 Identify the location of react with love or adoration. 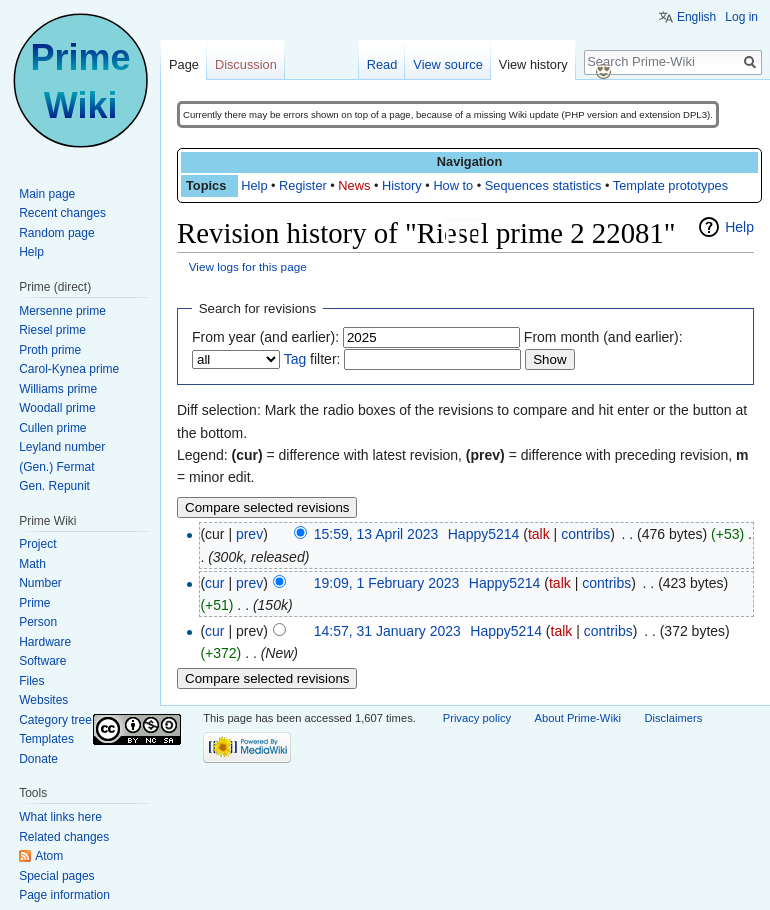
(603, 71).